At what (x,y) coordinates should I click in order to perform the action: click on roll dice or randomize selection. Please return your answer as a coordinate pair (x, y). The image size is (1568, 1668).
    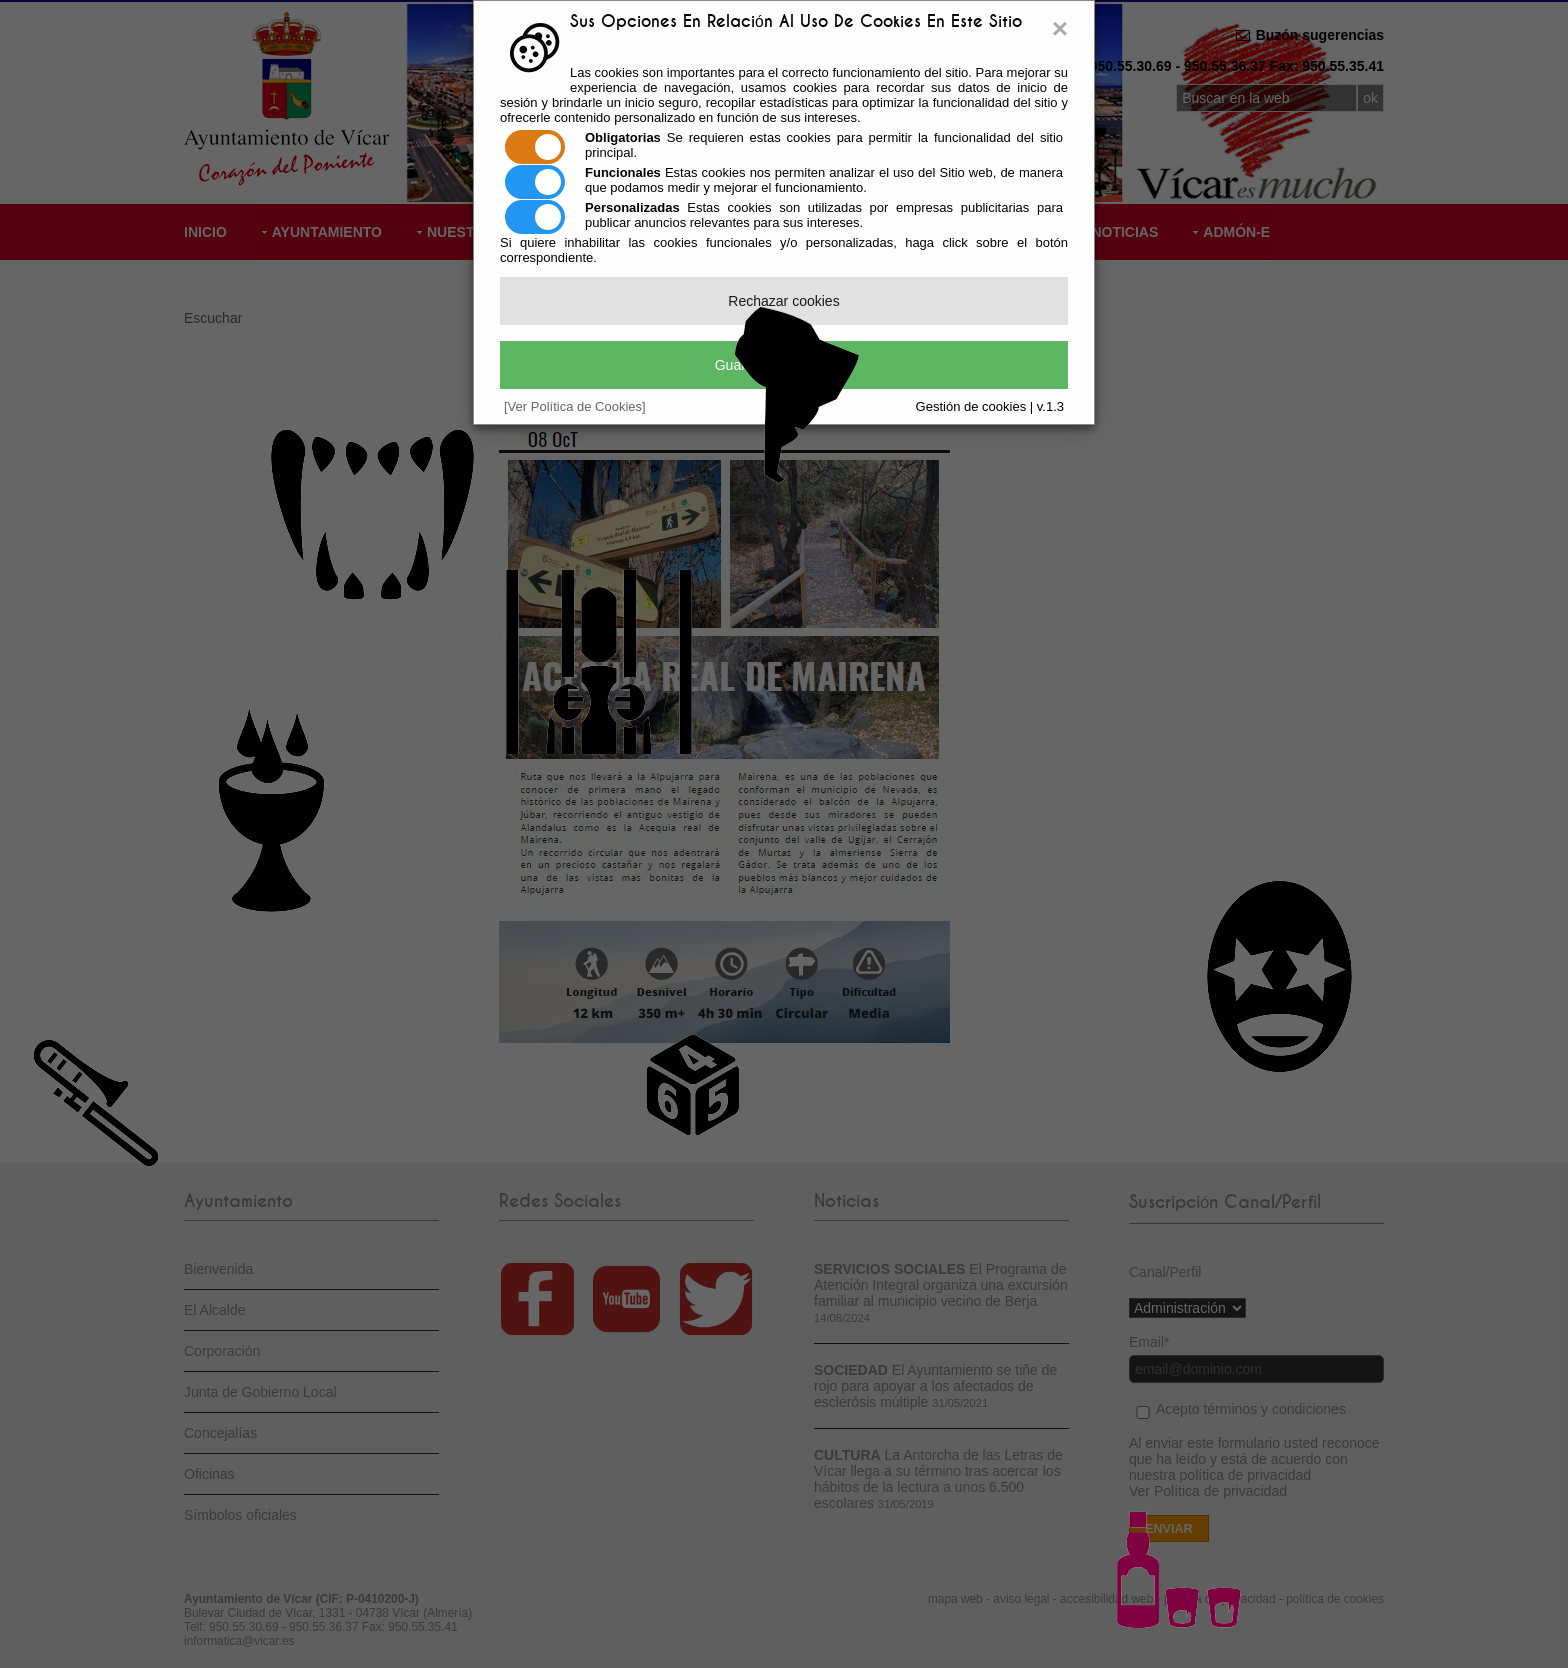
    Looking at the image, I should click on (693, 1086).